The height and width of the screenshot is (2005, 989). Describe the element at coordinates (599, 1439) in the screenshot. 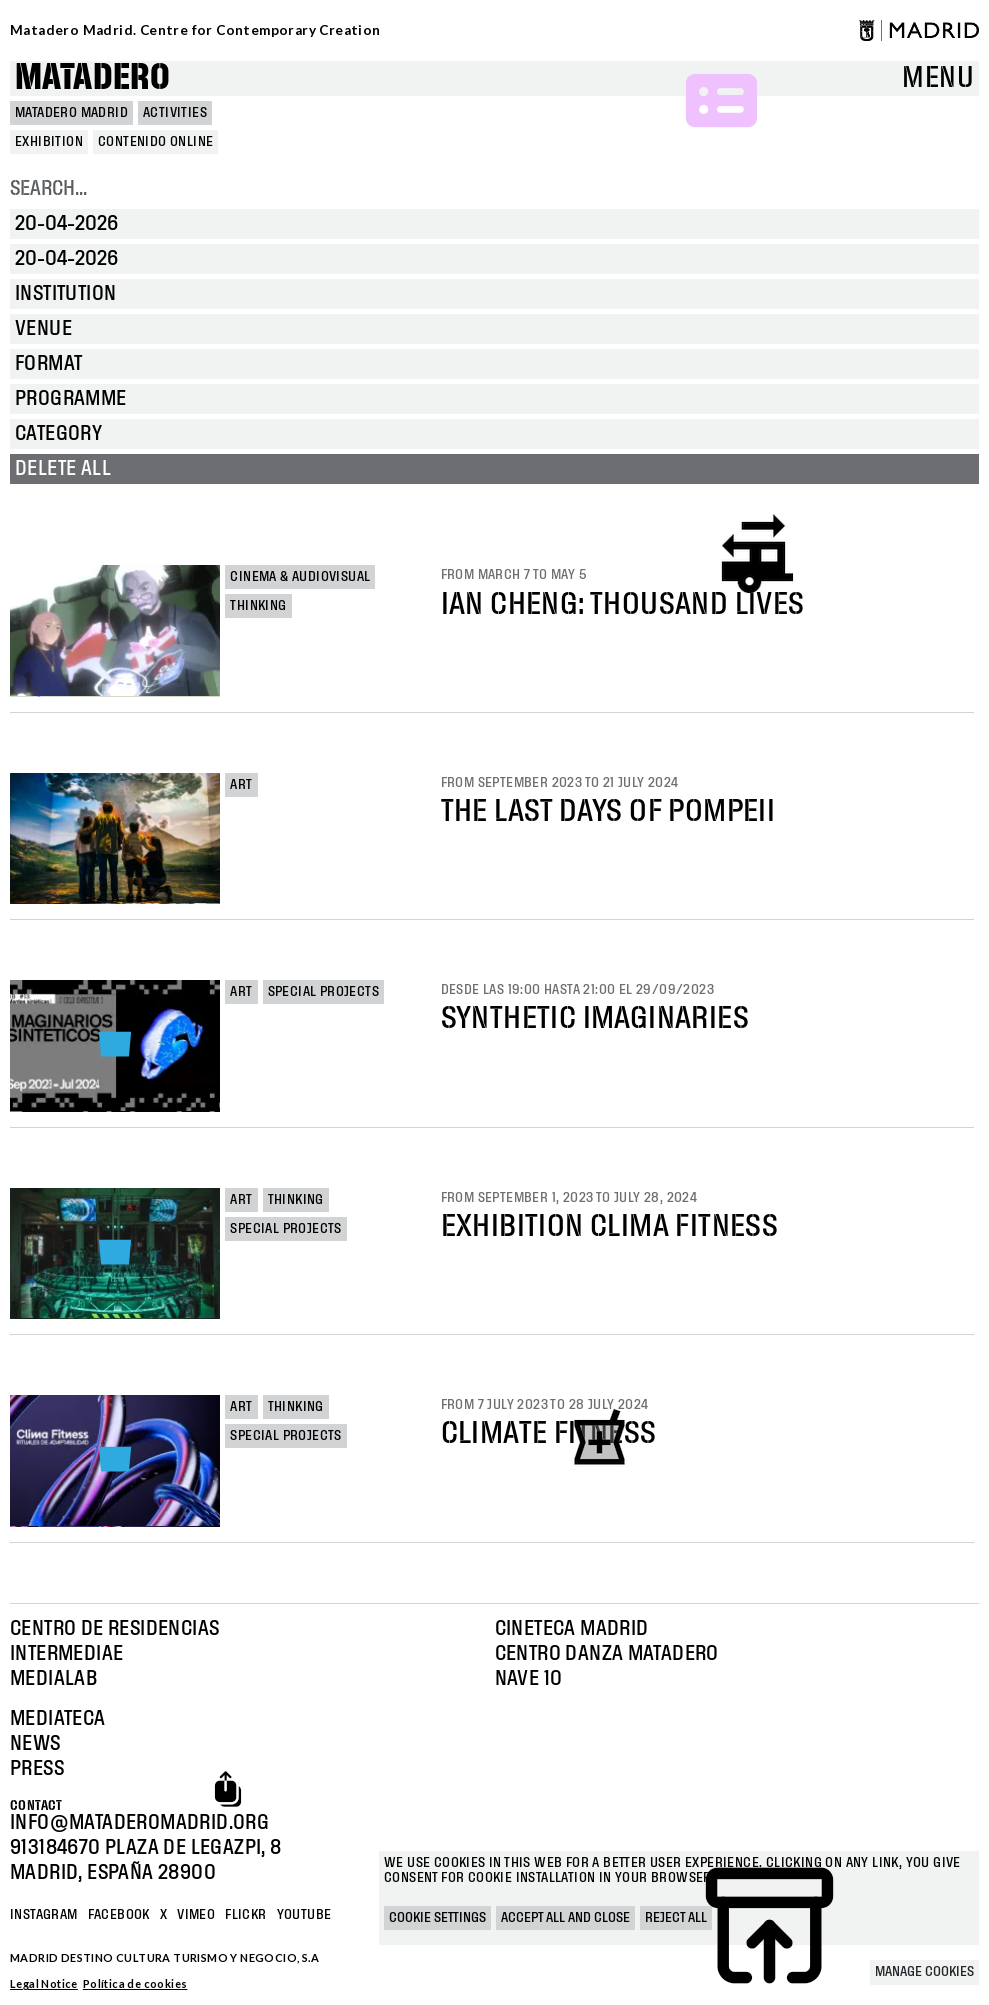

I see `find nearby pharmacies` at that location.